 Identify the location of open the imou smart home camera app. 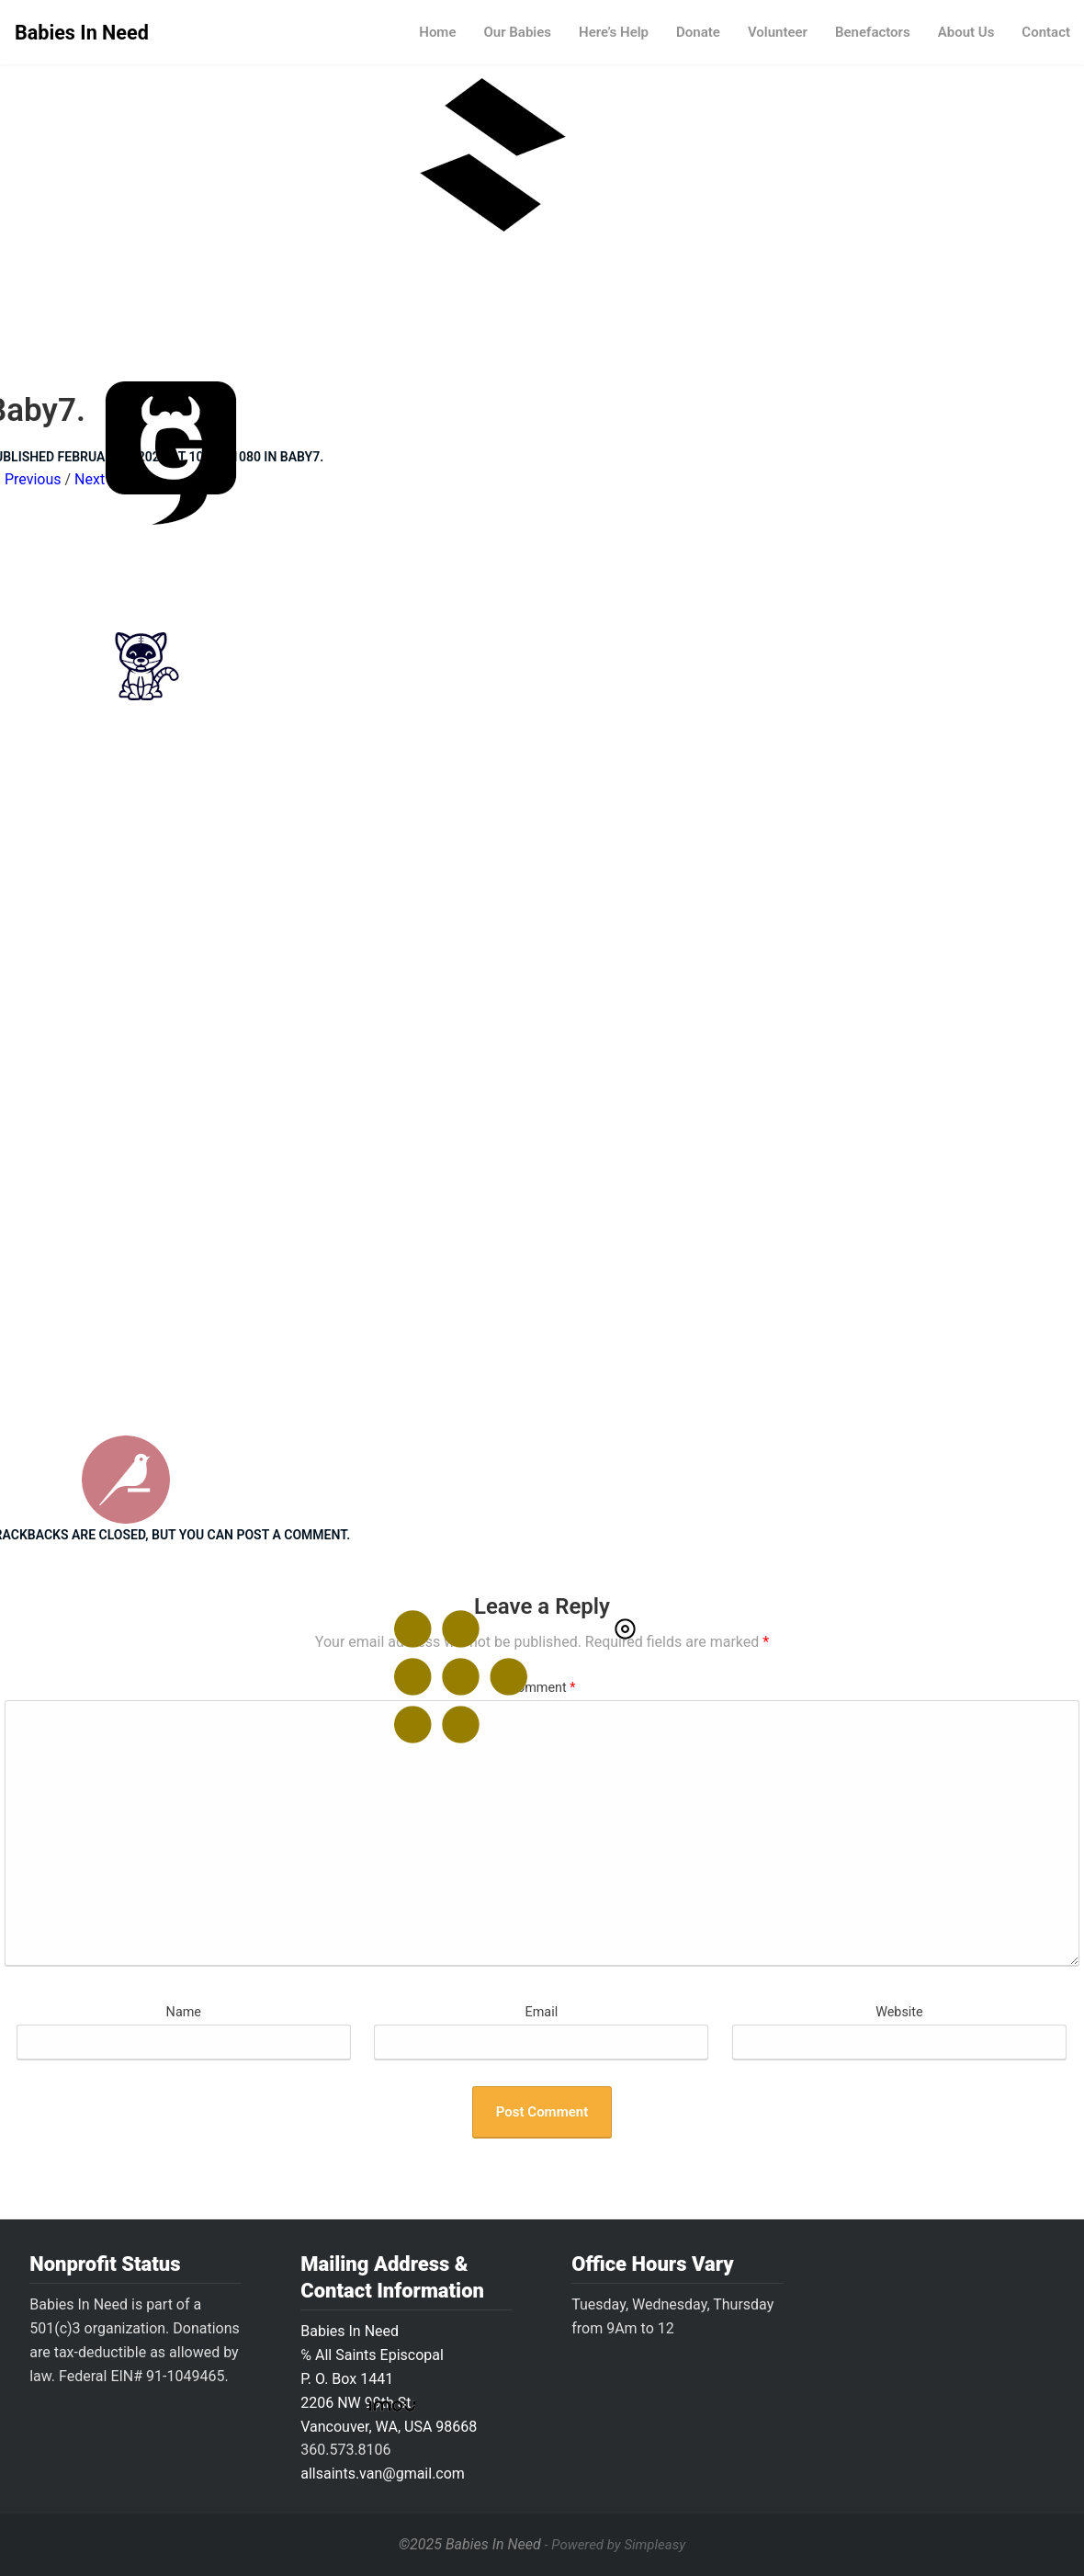
(392, 2406).